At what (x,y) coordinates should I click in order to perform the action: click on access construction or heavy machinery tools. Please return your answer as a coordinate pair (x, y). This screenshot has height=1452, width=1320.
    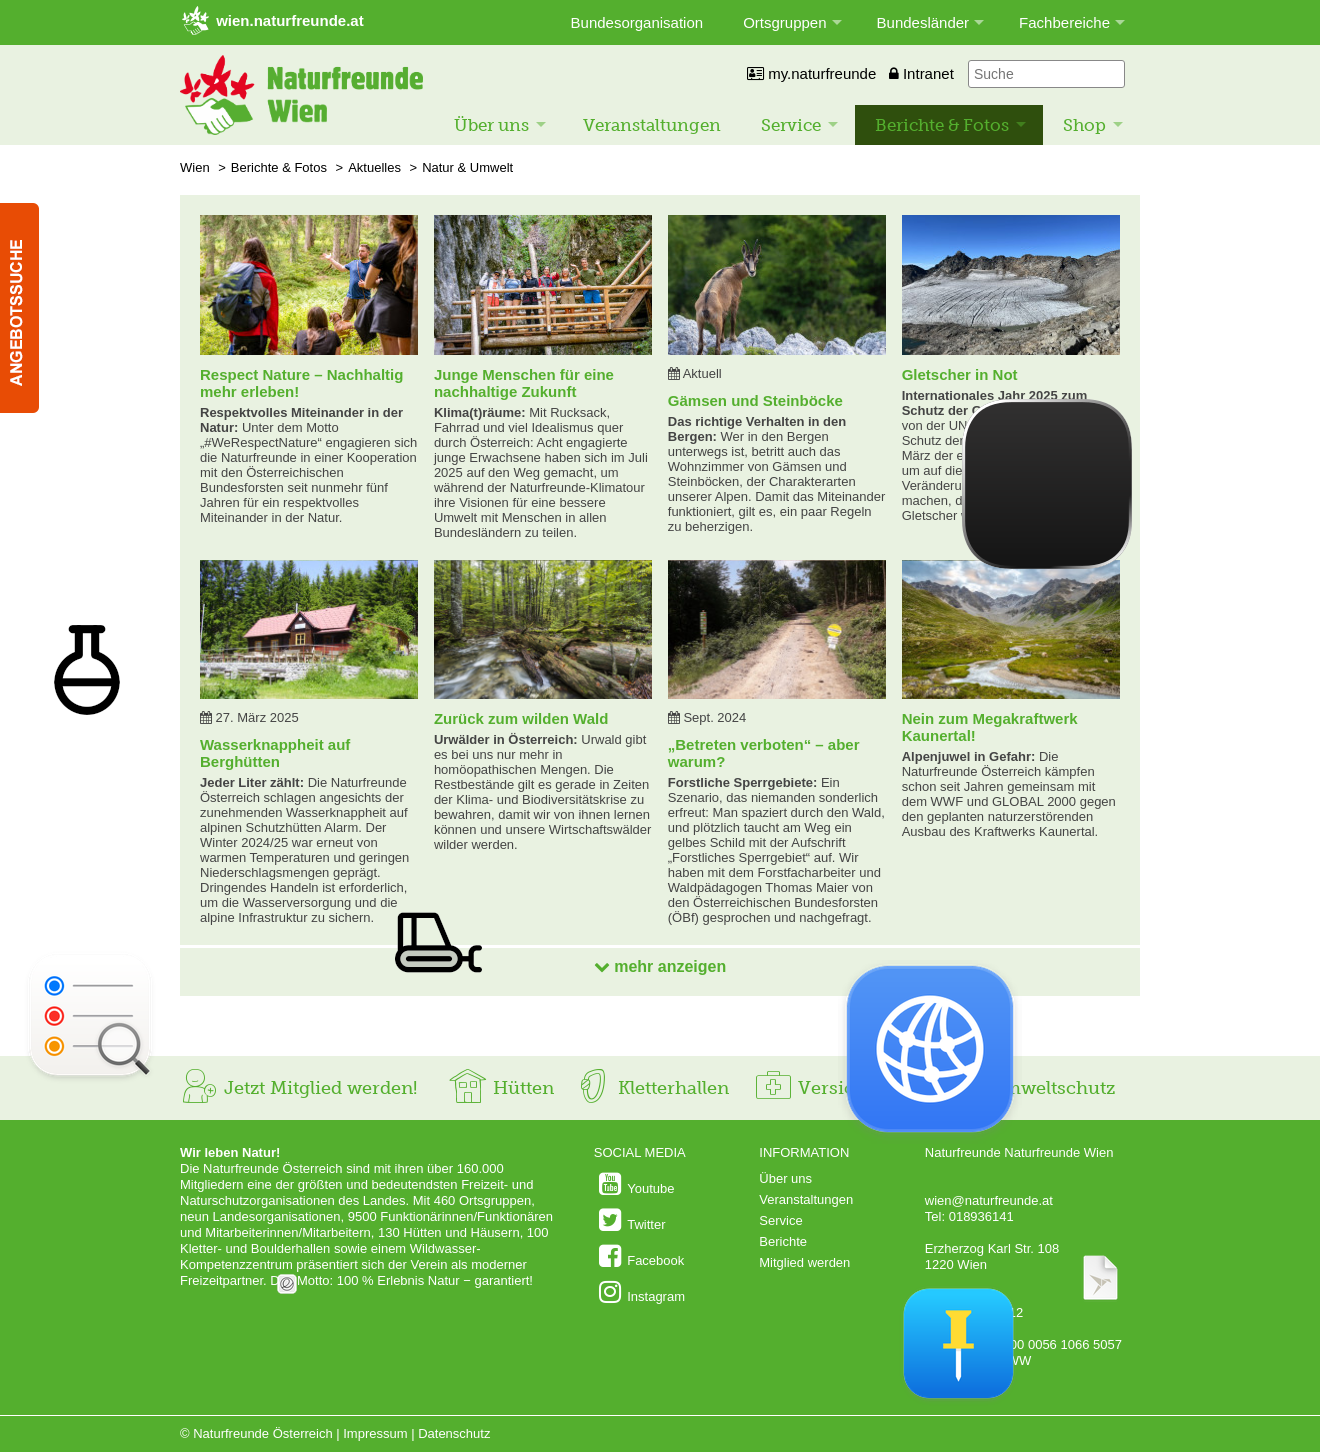
    Looking at the image, I should click on (438, 942).